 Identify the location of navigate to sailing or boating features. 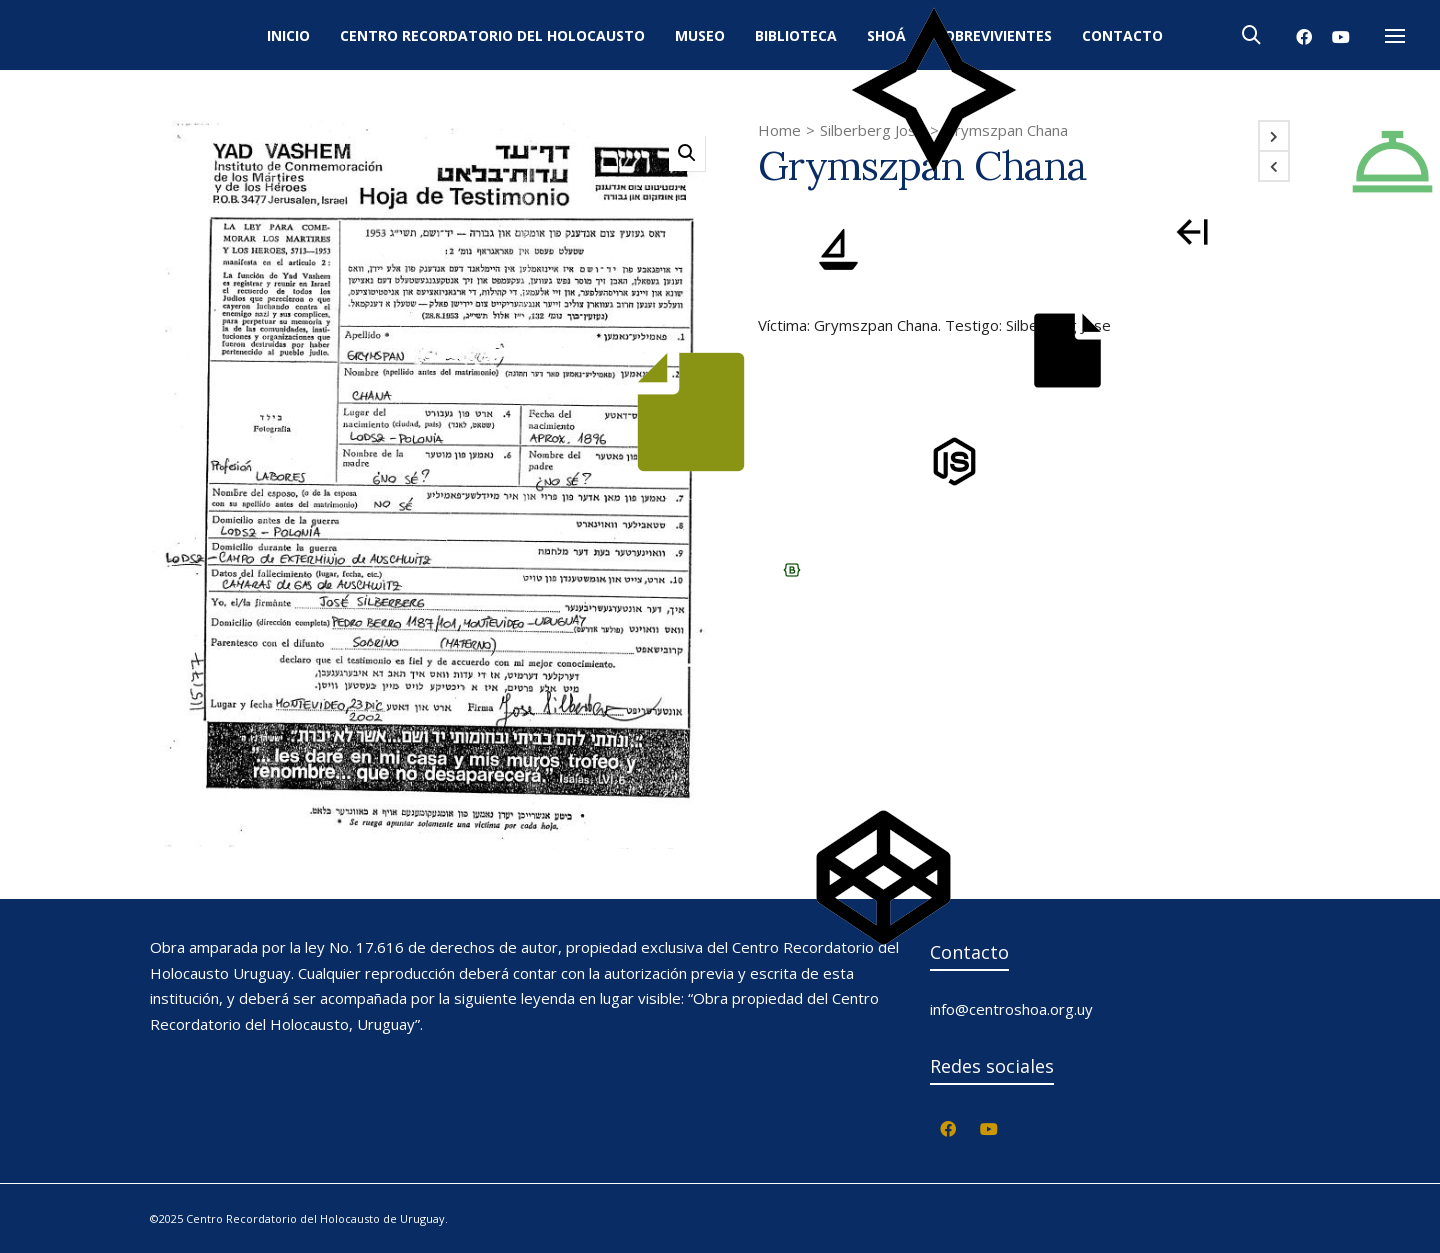
(838, 249).